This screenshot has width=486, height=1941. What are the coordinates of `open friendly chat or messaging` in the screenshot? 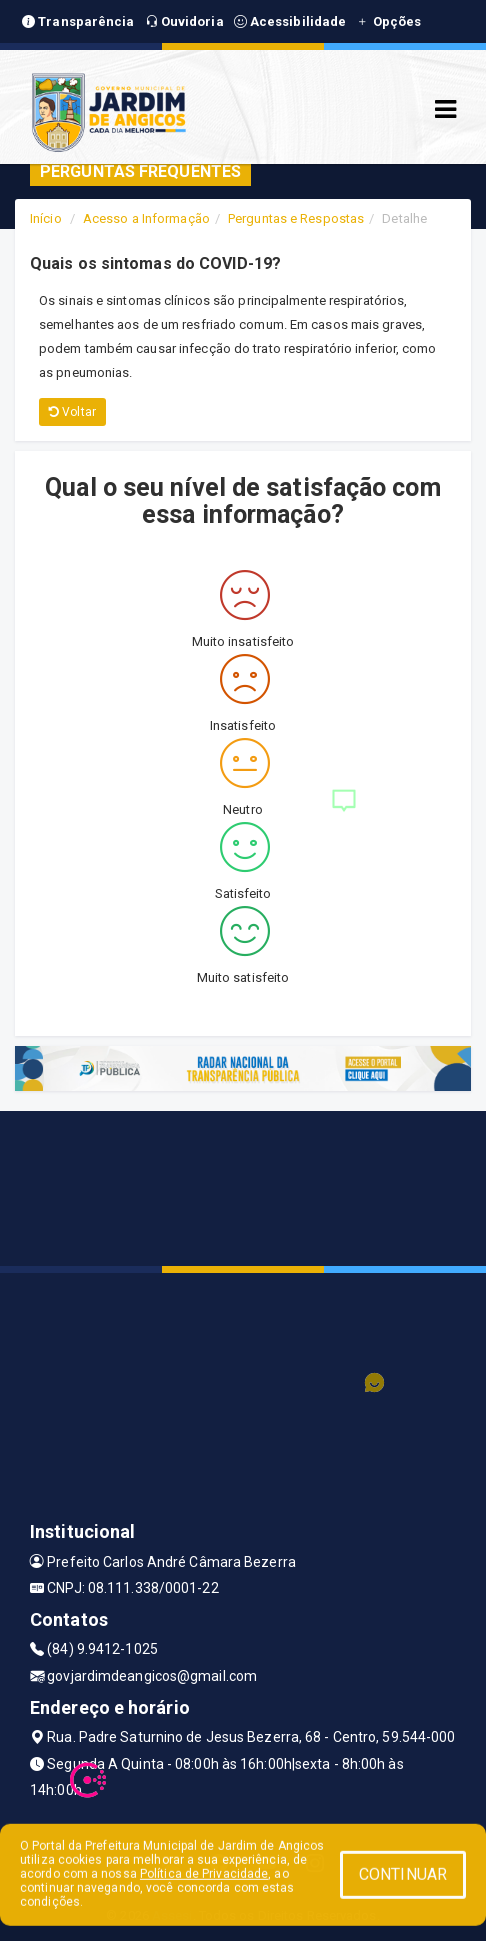 It's located at (374, 1382).